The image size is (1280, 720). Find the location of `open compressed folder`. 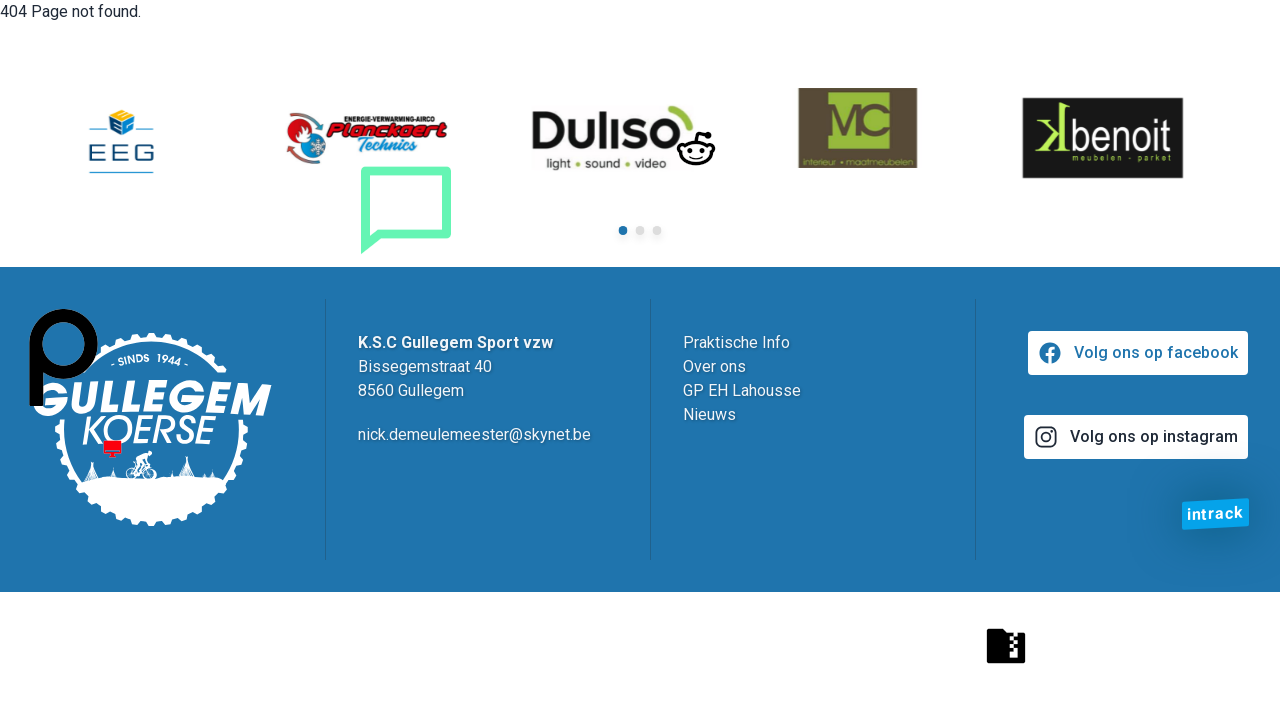

open compressed folder is located at coordinates (1006, 646).